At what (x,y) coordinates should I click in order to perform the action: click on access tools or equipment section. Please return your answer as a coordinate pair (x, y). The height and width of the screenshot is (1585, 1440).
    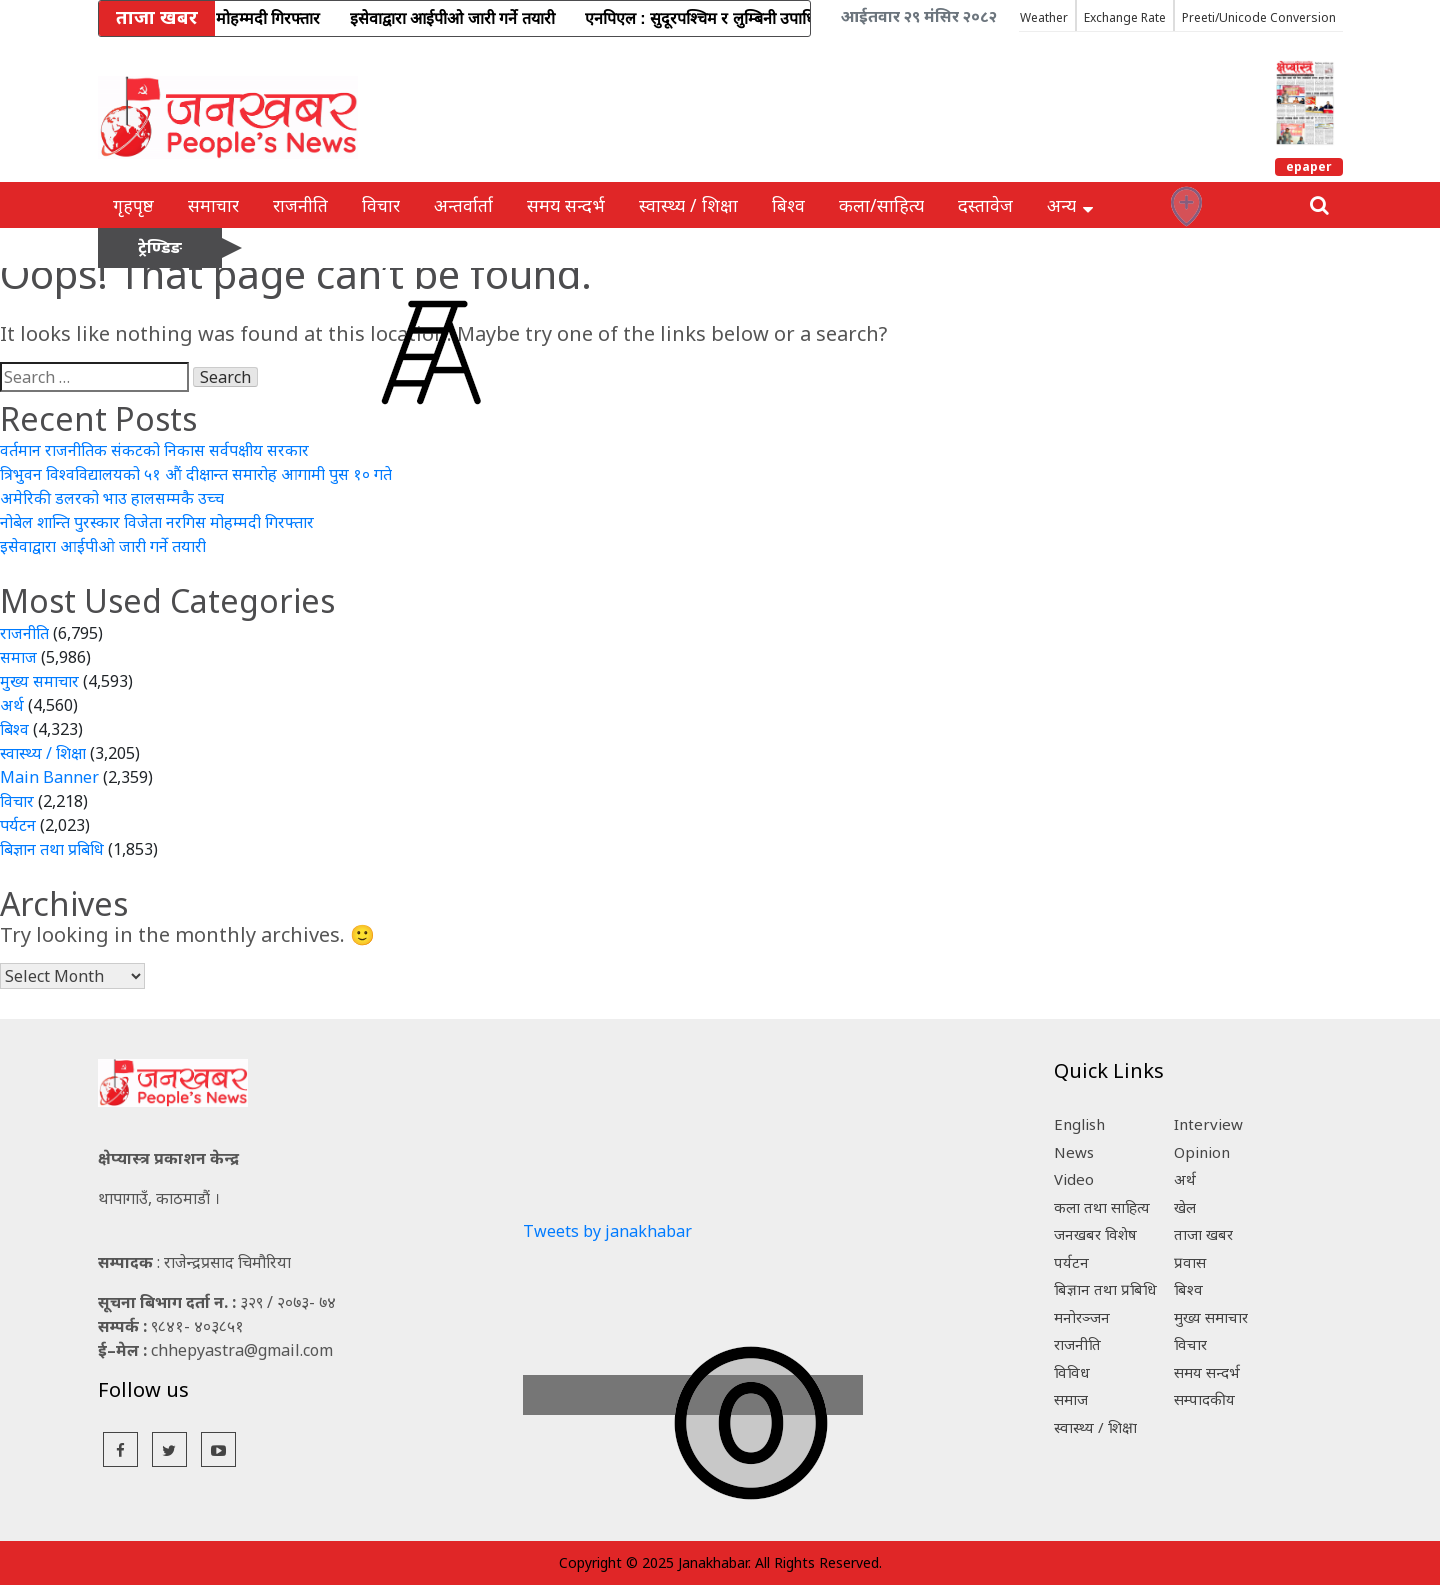
    Looking at the image, I should click on (433, 352).